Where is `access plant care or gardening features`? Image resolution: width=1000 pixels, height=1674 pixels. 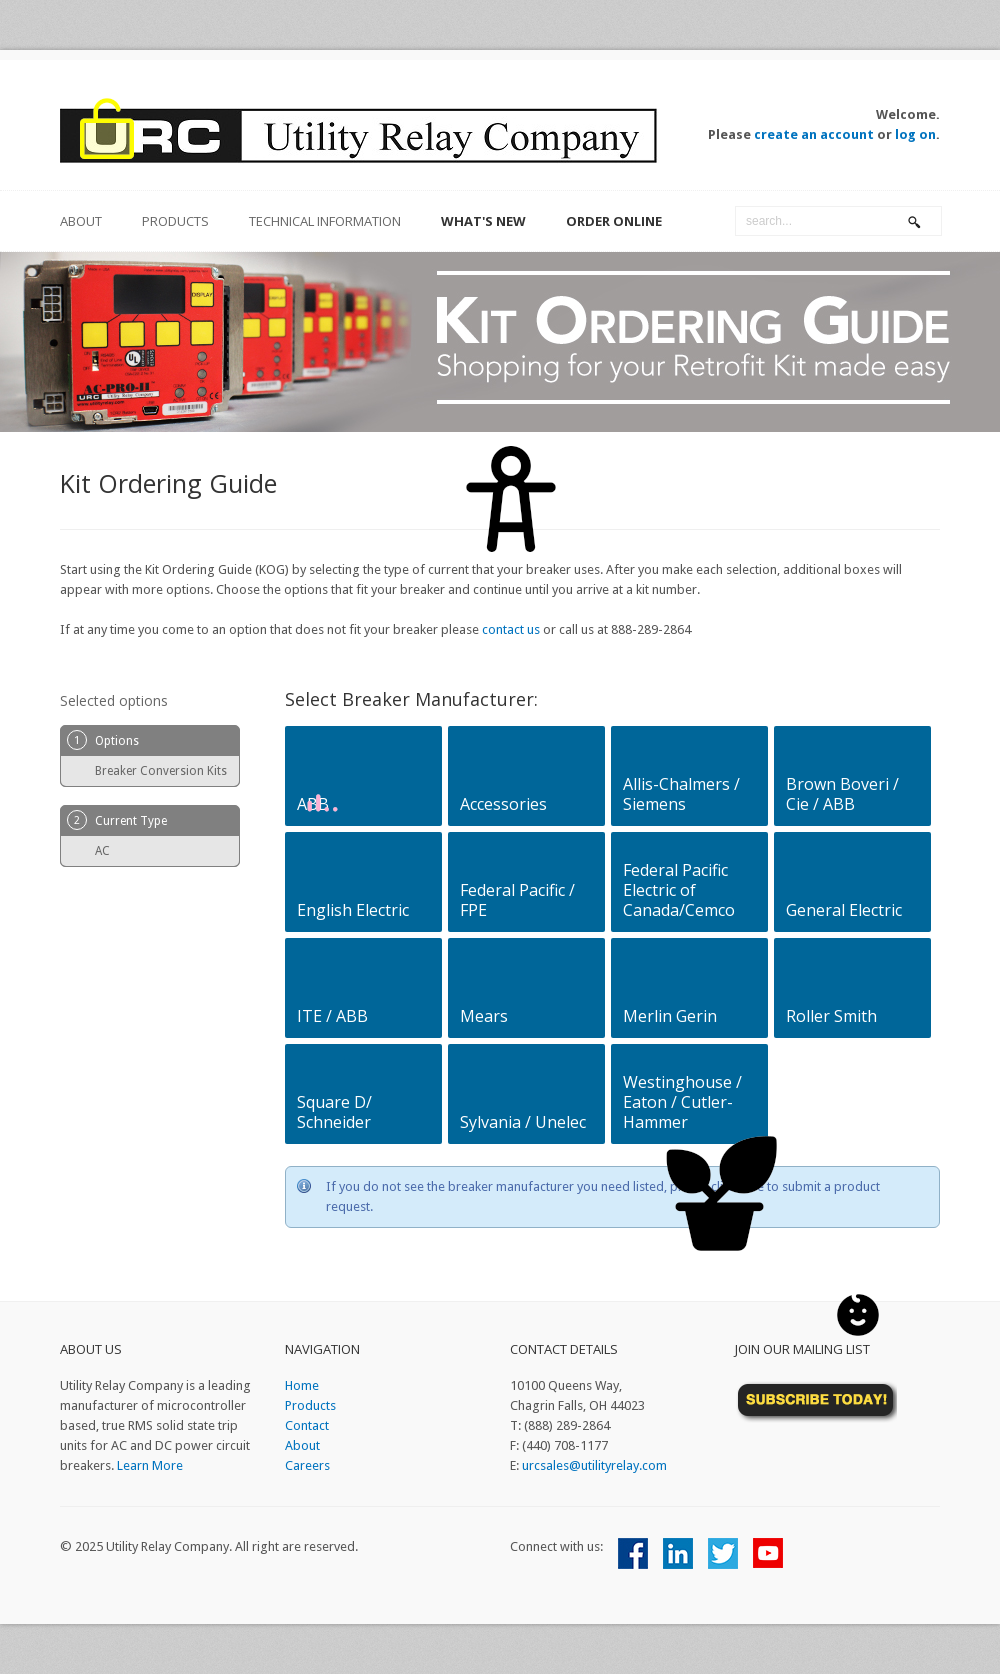
access plant care or gardening features is located at coordinates (719, 1193).